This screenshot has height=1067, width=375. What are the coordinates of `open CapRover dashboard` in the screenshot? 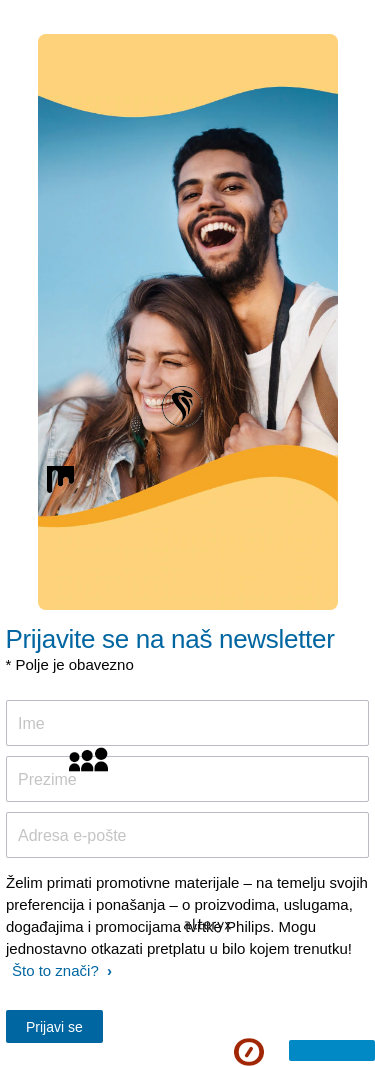 It's located at (182, 406).